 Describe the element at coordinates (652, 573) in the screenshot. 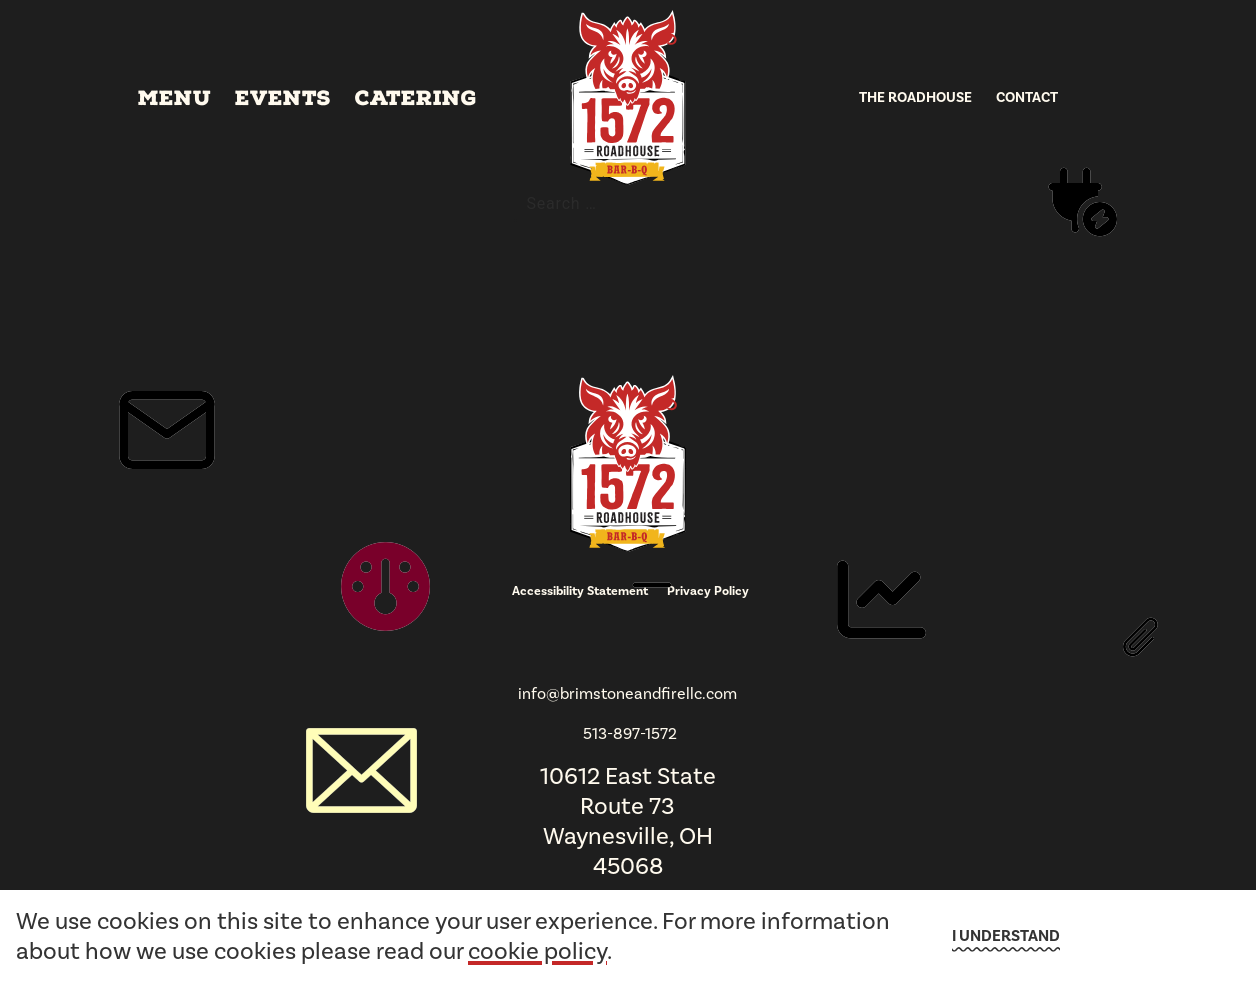

I see `minimize the current window` at that location.